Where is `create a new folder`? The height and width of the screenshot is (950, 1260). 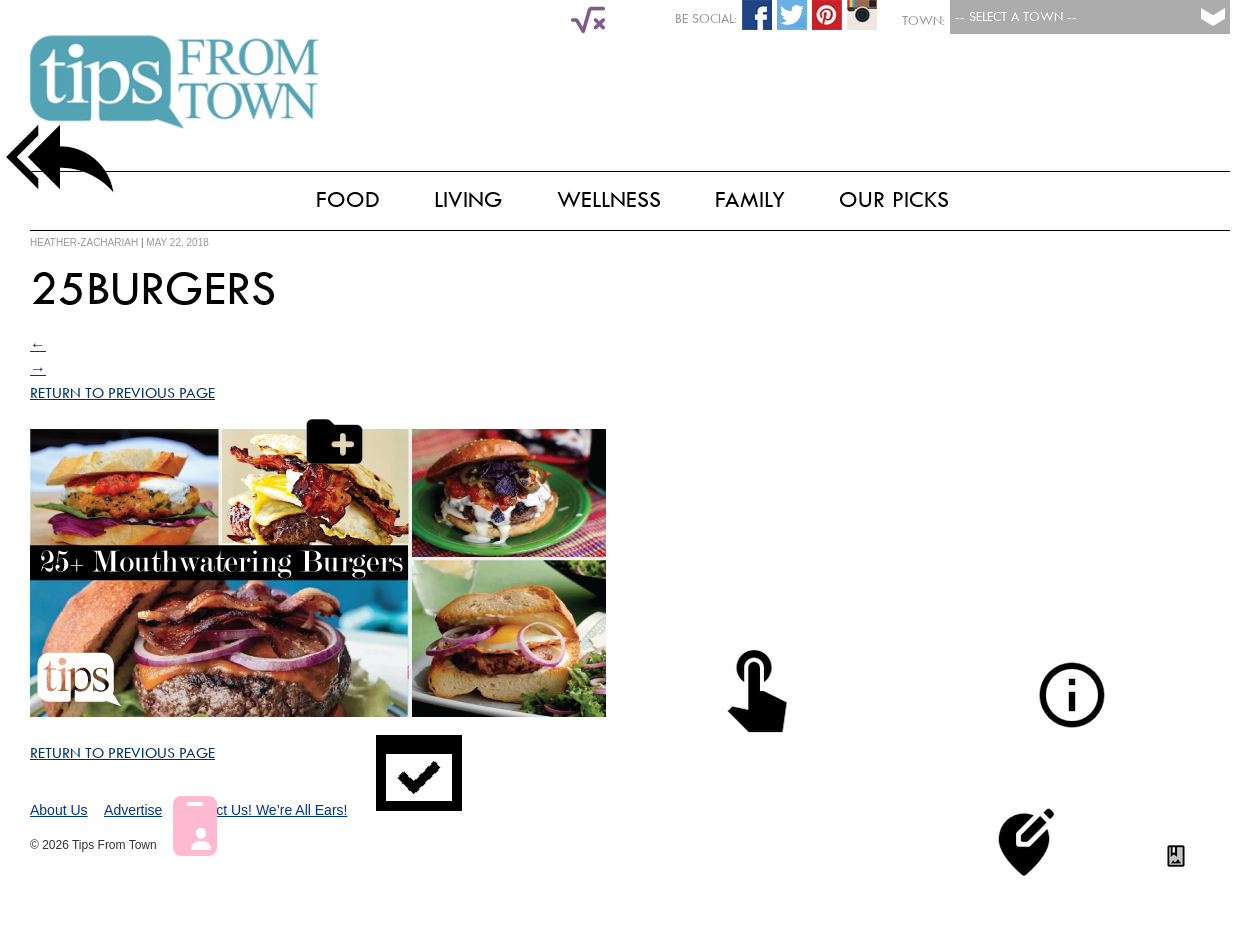
create a new folder is located at coordinates (334, 441).